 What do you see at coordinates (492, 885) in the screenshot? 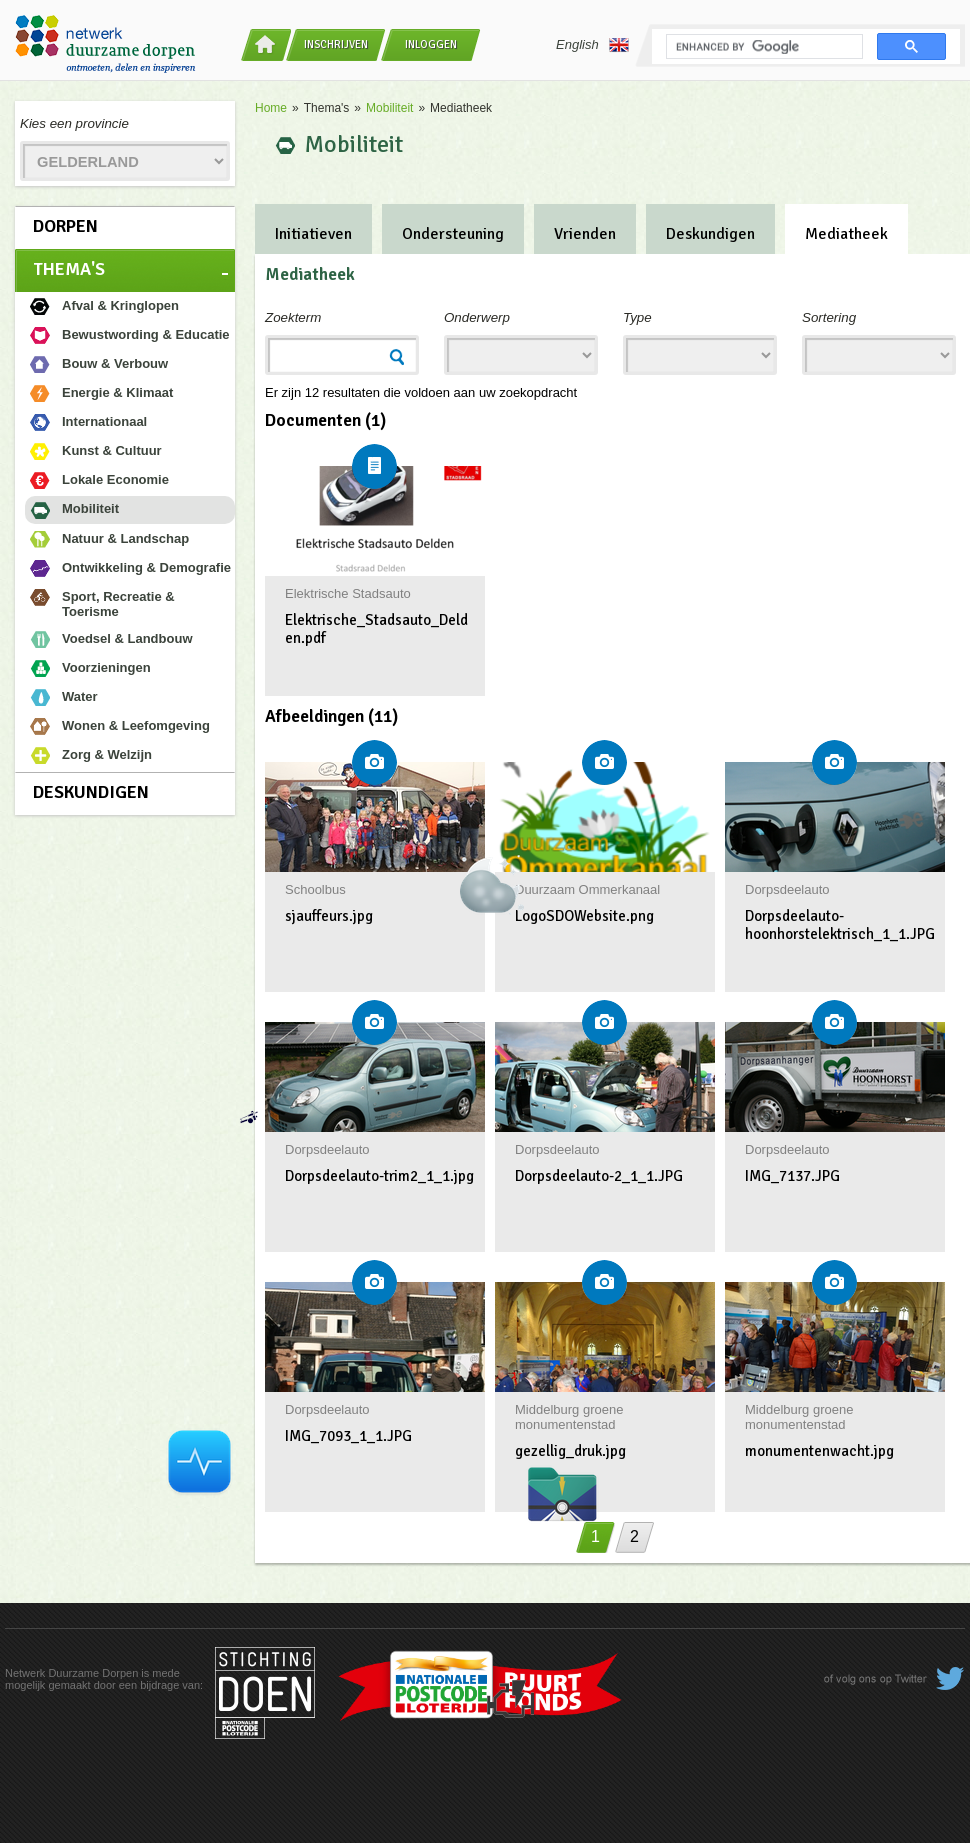
I see `indicates cloudy nighttime weather conditions` at bounding box center [492, 885].